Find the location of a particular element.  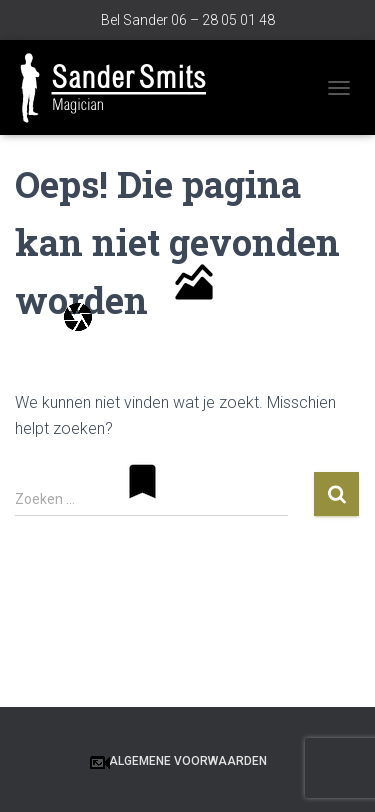

view area chart with trend line is located at coordinates (194, 283).